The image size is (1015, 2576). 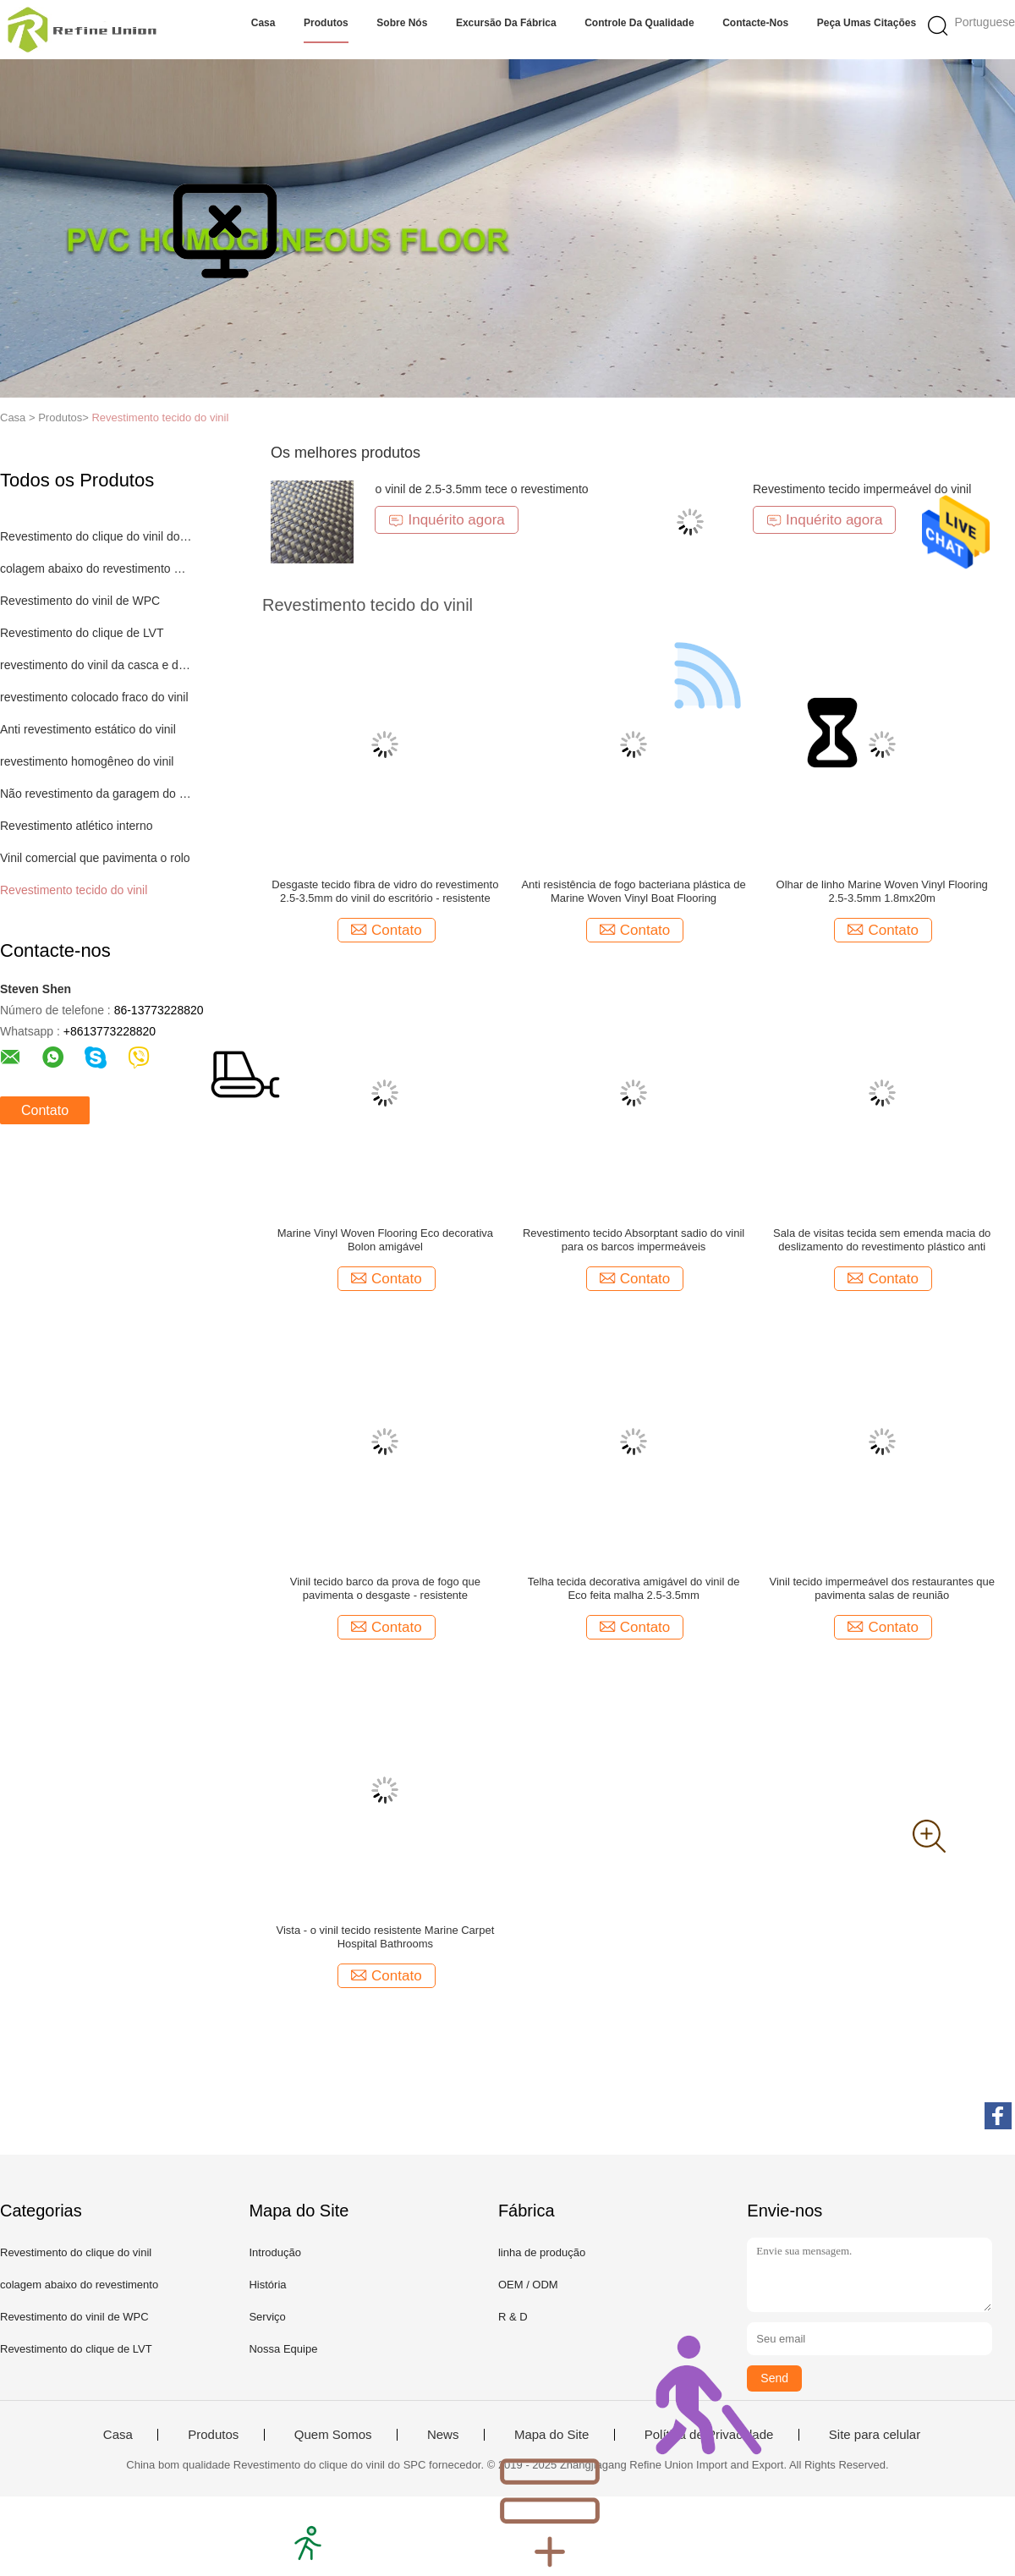 I want to click on indicates loading or processing in progress, so click(x=832, y=733).